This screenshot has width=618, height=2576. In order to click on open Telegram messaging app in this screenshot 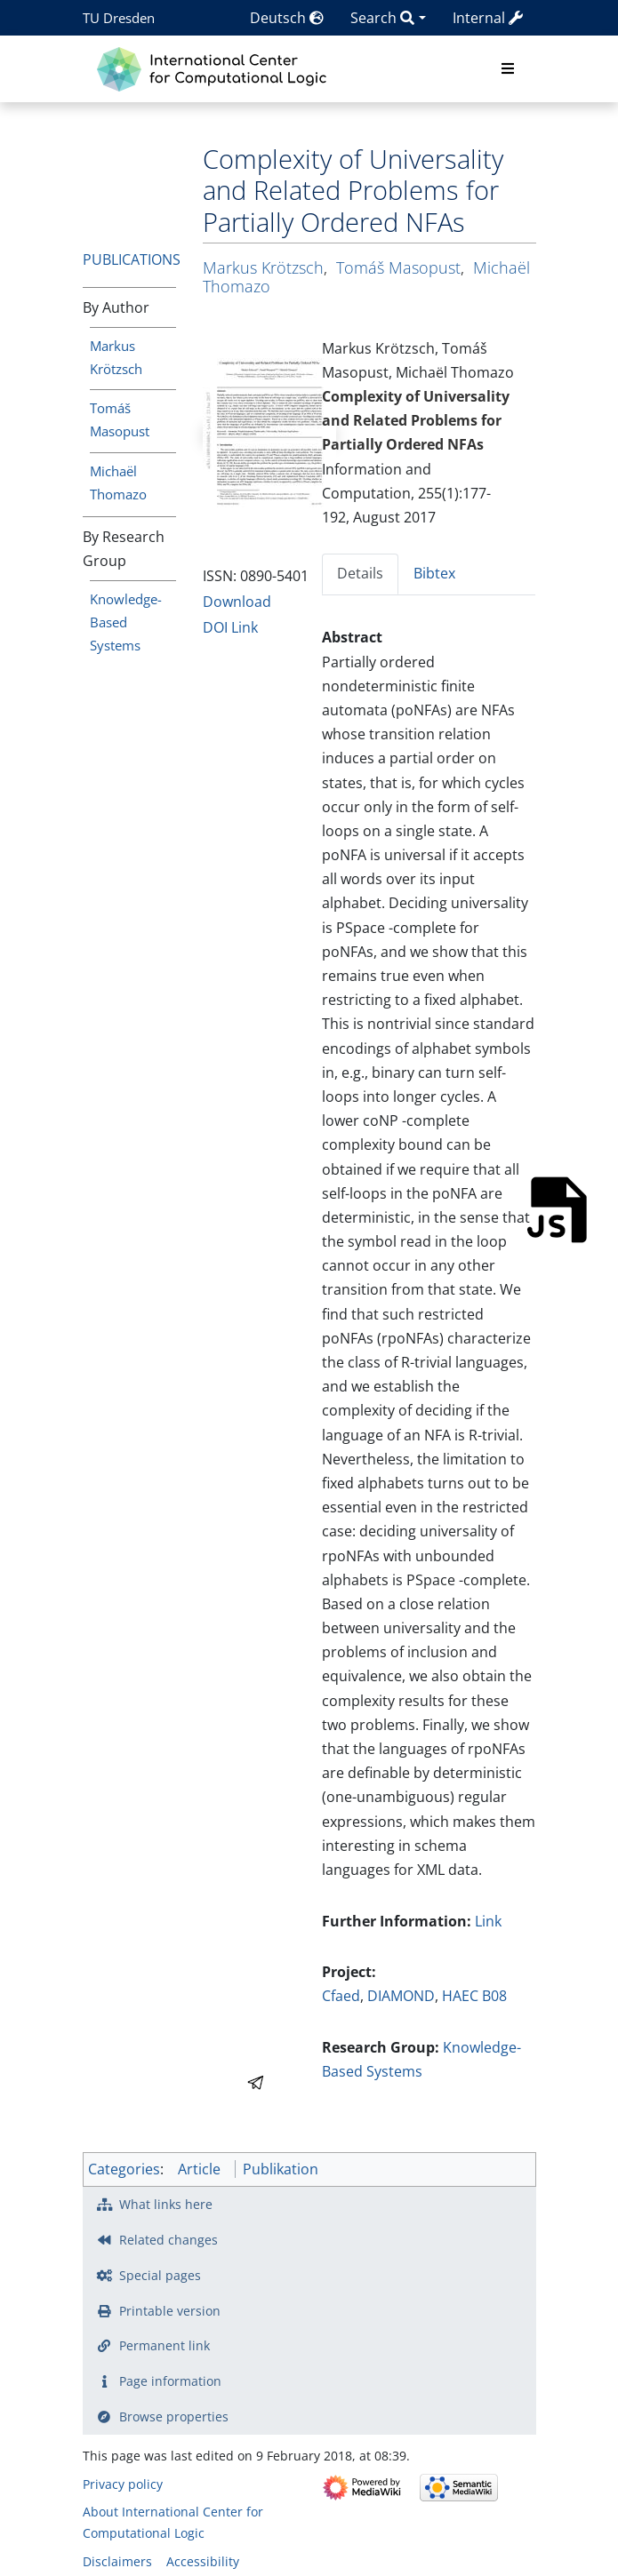, I will do `click(256, 2083)`.